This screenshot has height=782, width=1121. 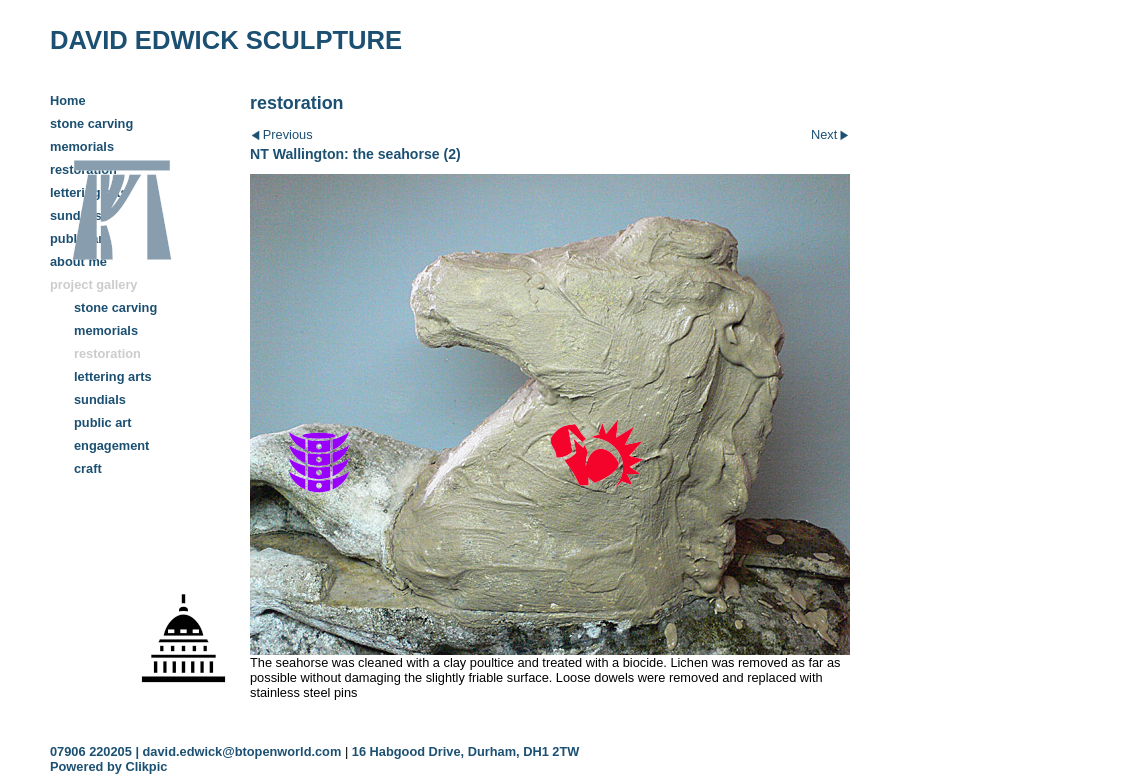 What do you see at coordinates (183, 637) in the screenshot?
I see `access government or legislative information` at bounding box center [183, 637].